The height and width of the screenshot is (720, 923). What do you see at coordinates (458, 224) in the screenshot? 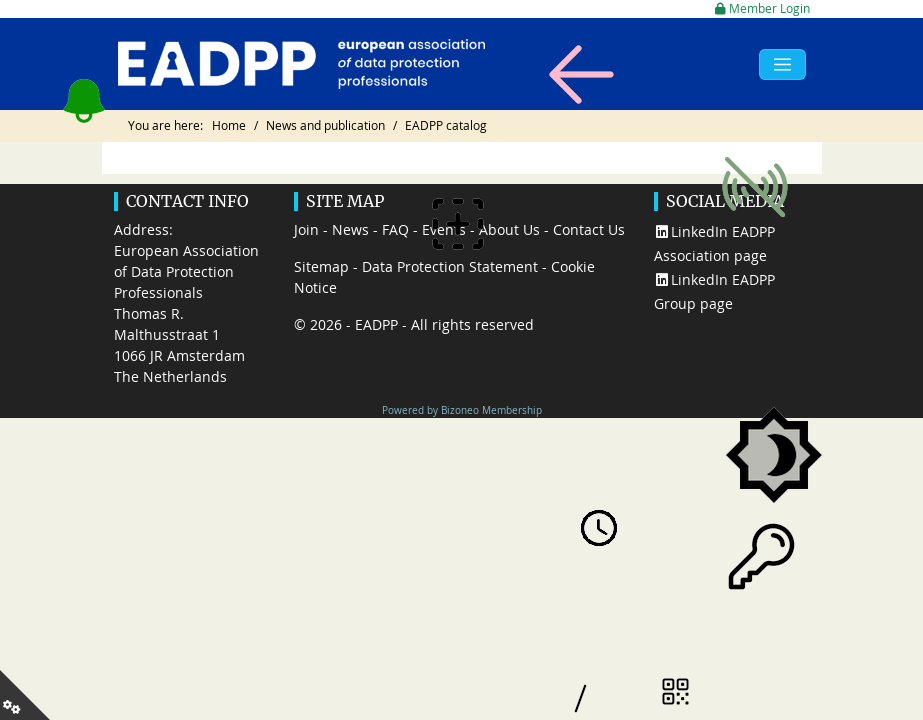
I see `add a new section to the document` at bounding box center [458, 224].